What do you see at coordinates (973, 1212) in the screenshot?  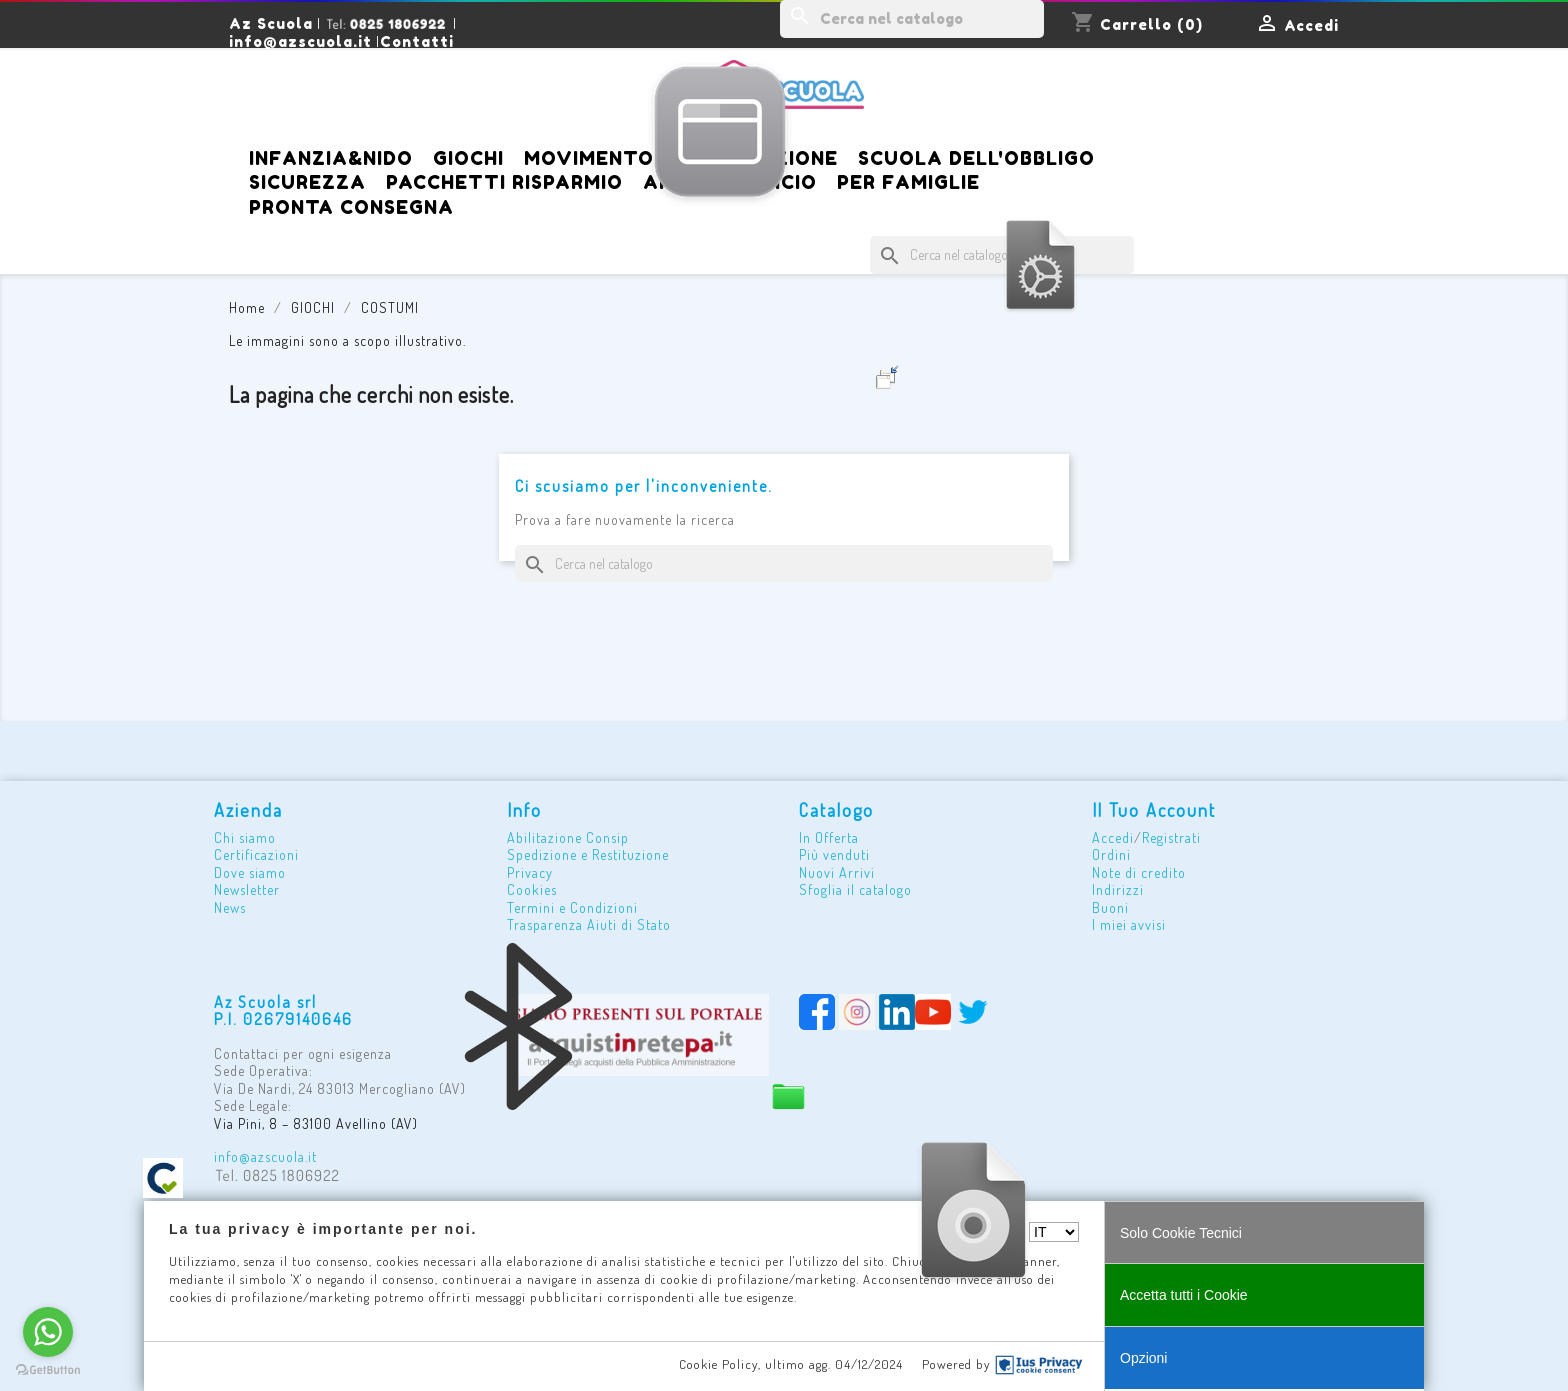 I see `a CD or disc image file` at bounding box center [973, 1212].